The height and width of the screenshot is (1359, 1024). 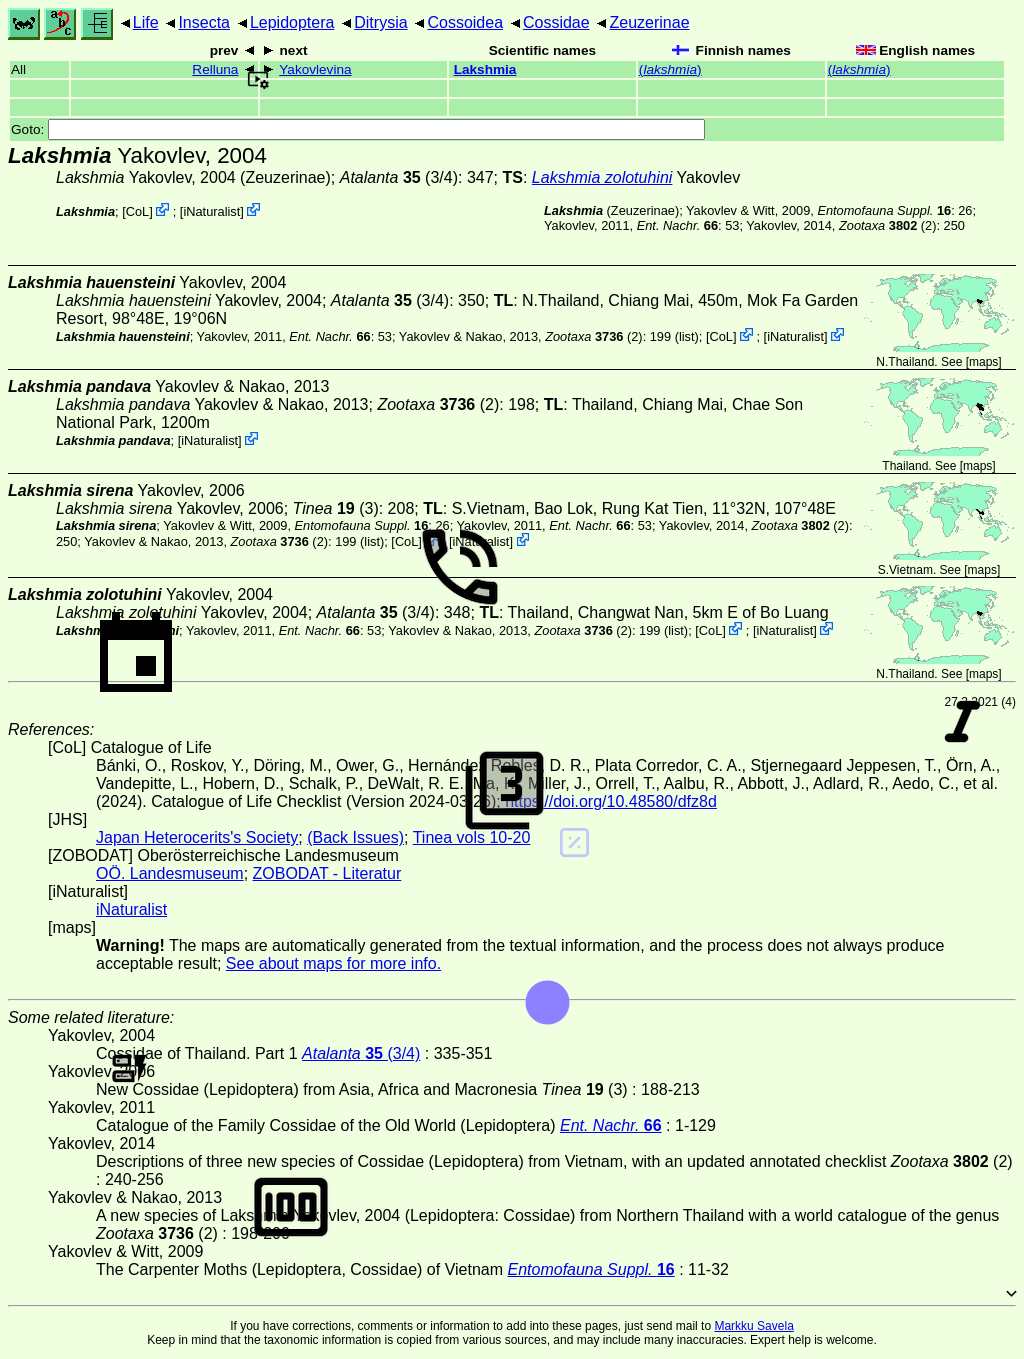 What do you see at coordinates (547, 1002) in the screenshot?
I see `unselected radio button or toggle option` at bounding box center [547, 1002].